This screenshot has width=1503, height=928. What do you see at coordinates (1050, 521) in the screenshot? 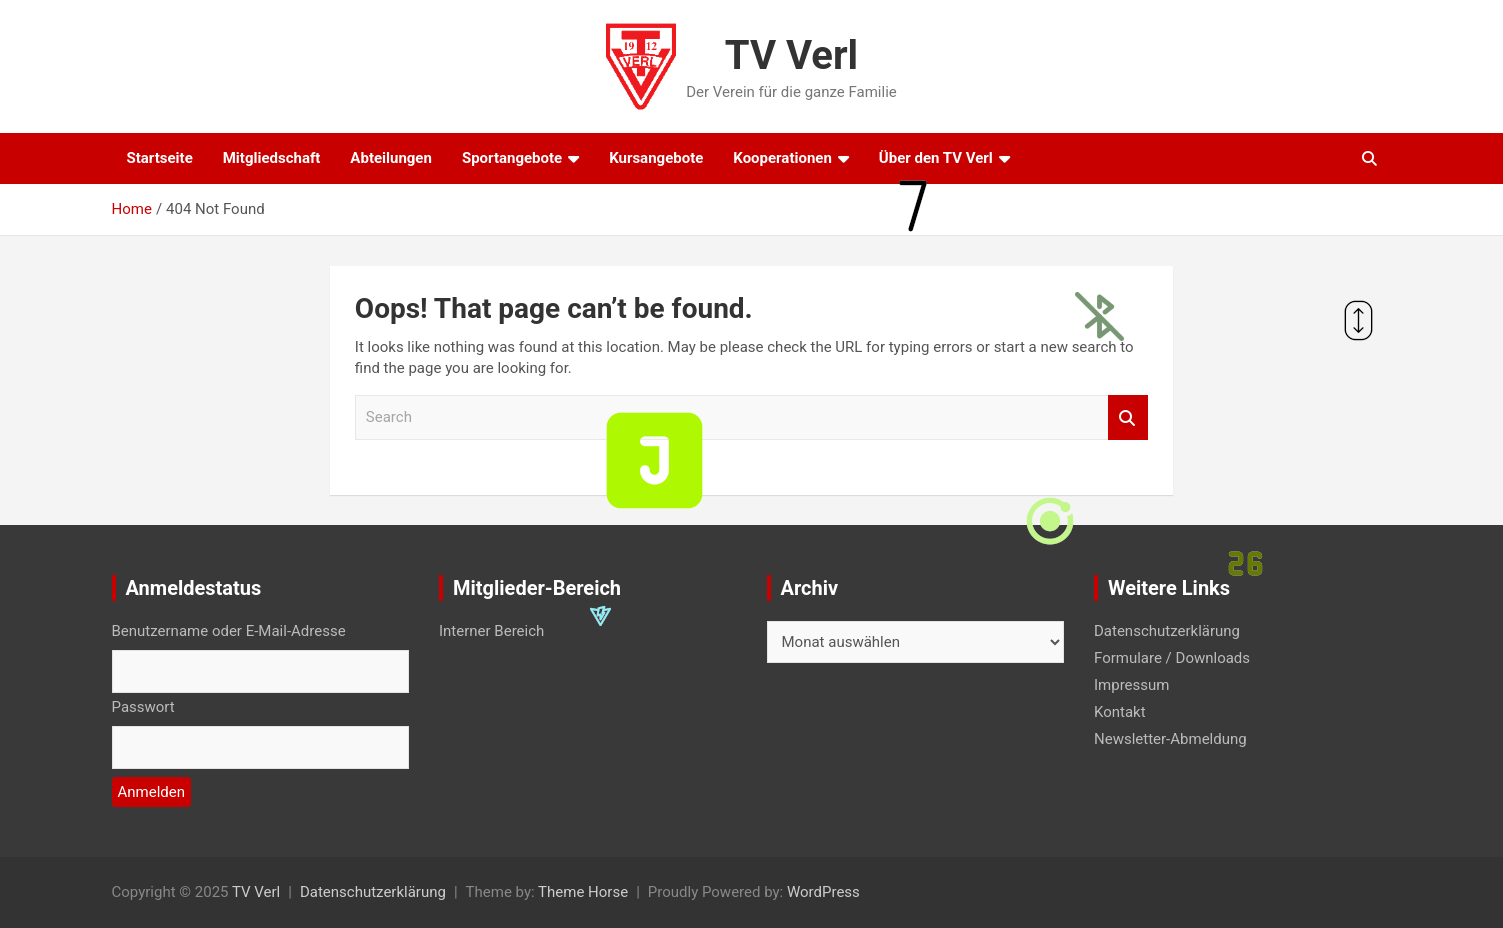
I see `ionic framework logo` at bounding box center [1050, 521].